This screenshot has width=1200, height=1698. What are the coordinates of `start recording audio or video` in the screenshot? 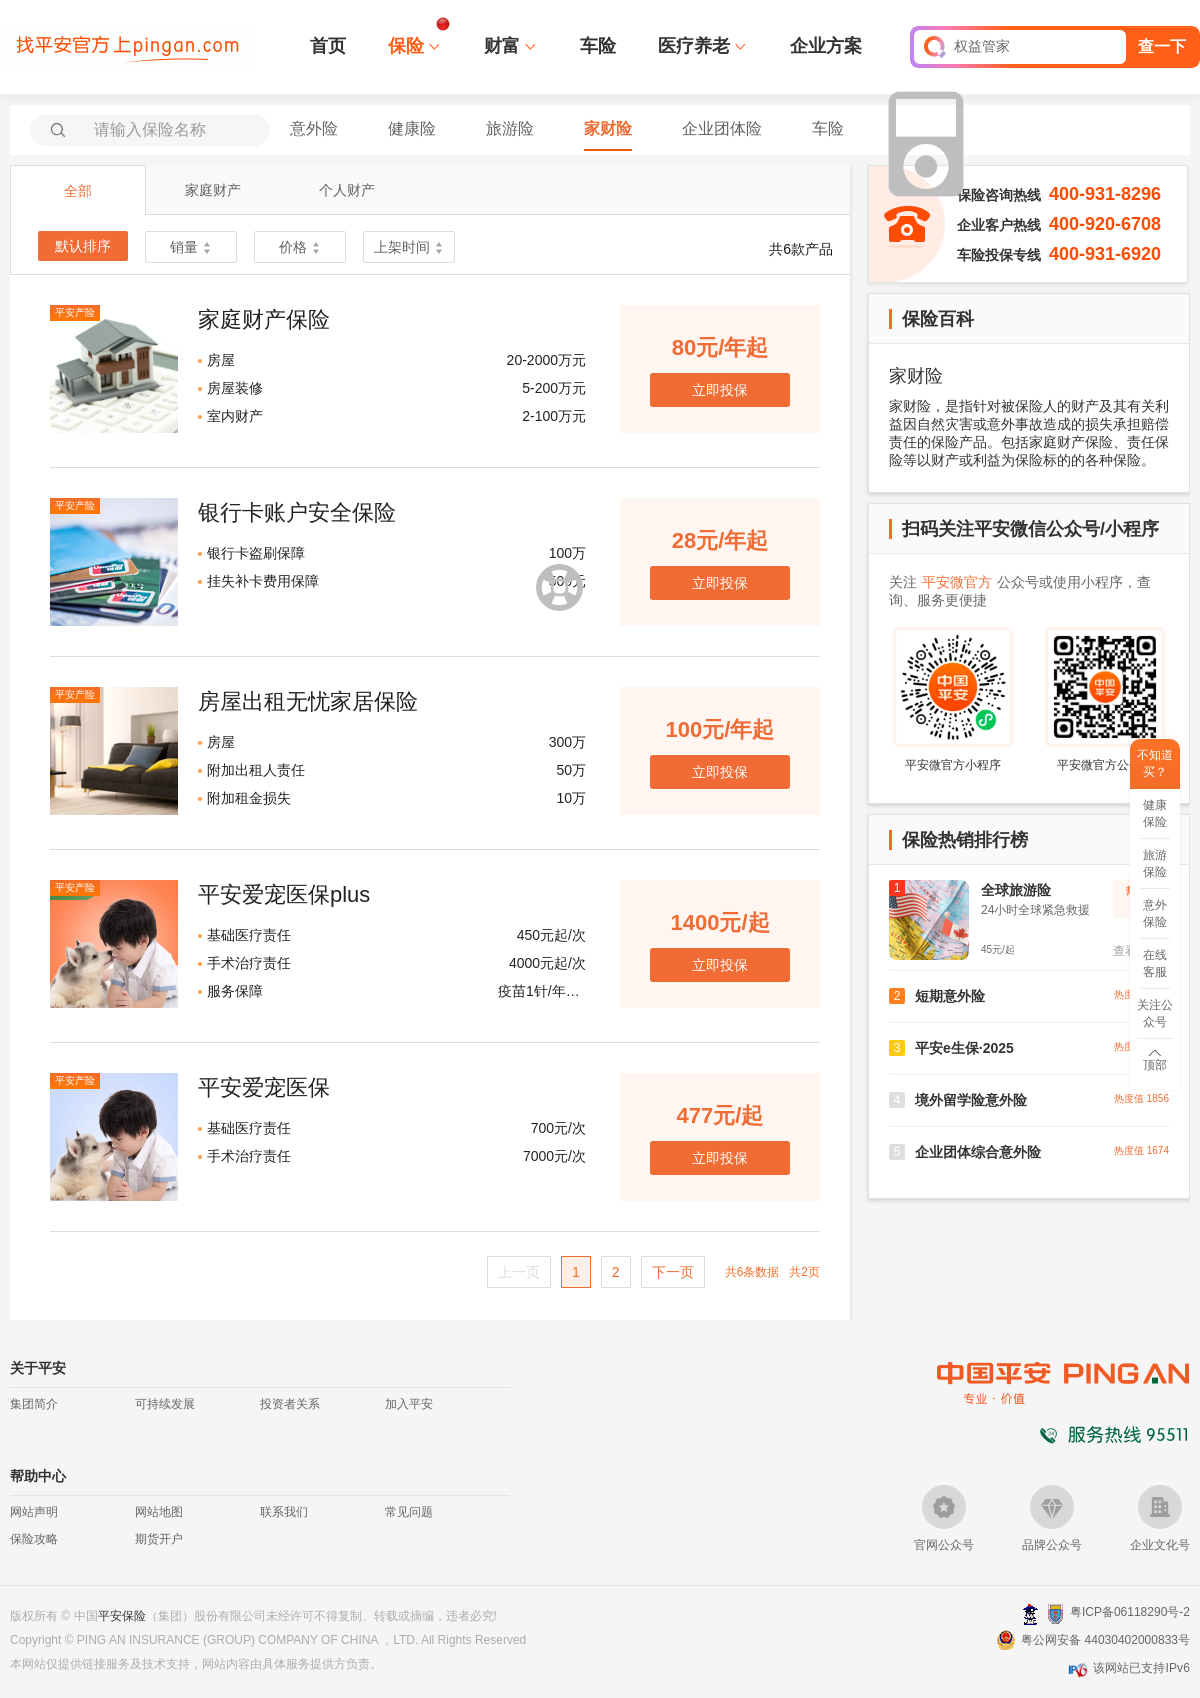 It's located at (443, 24).